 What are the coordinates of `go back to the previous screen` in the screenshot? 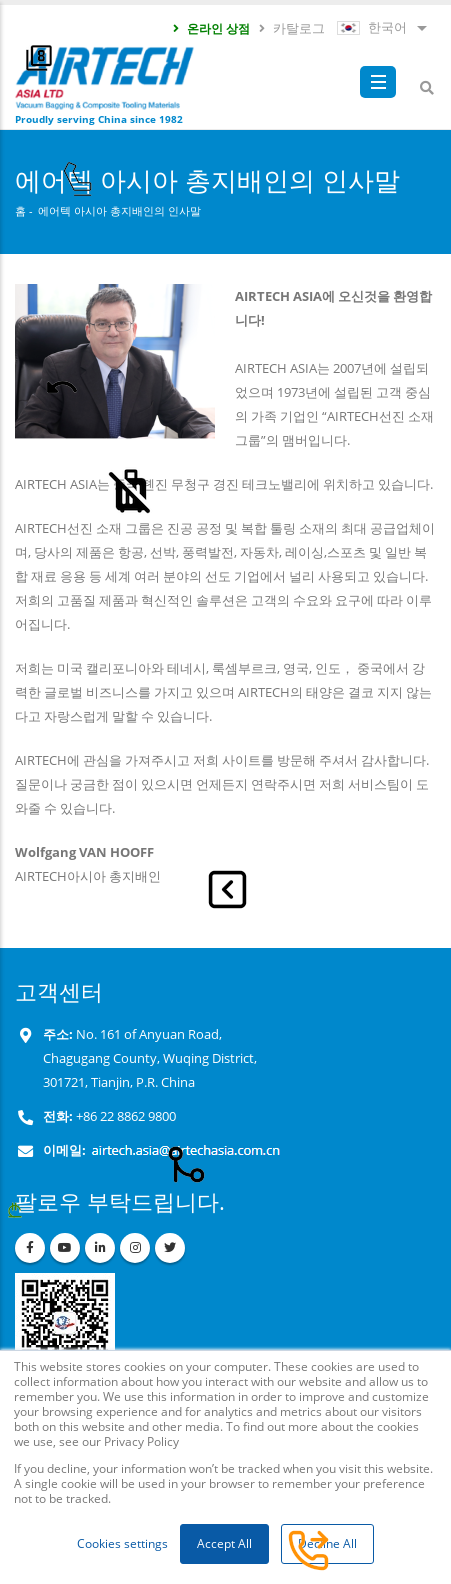 It's located at (227, 889).